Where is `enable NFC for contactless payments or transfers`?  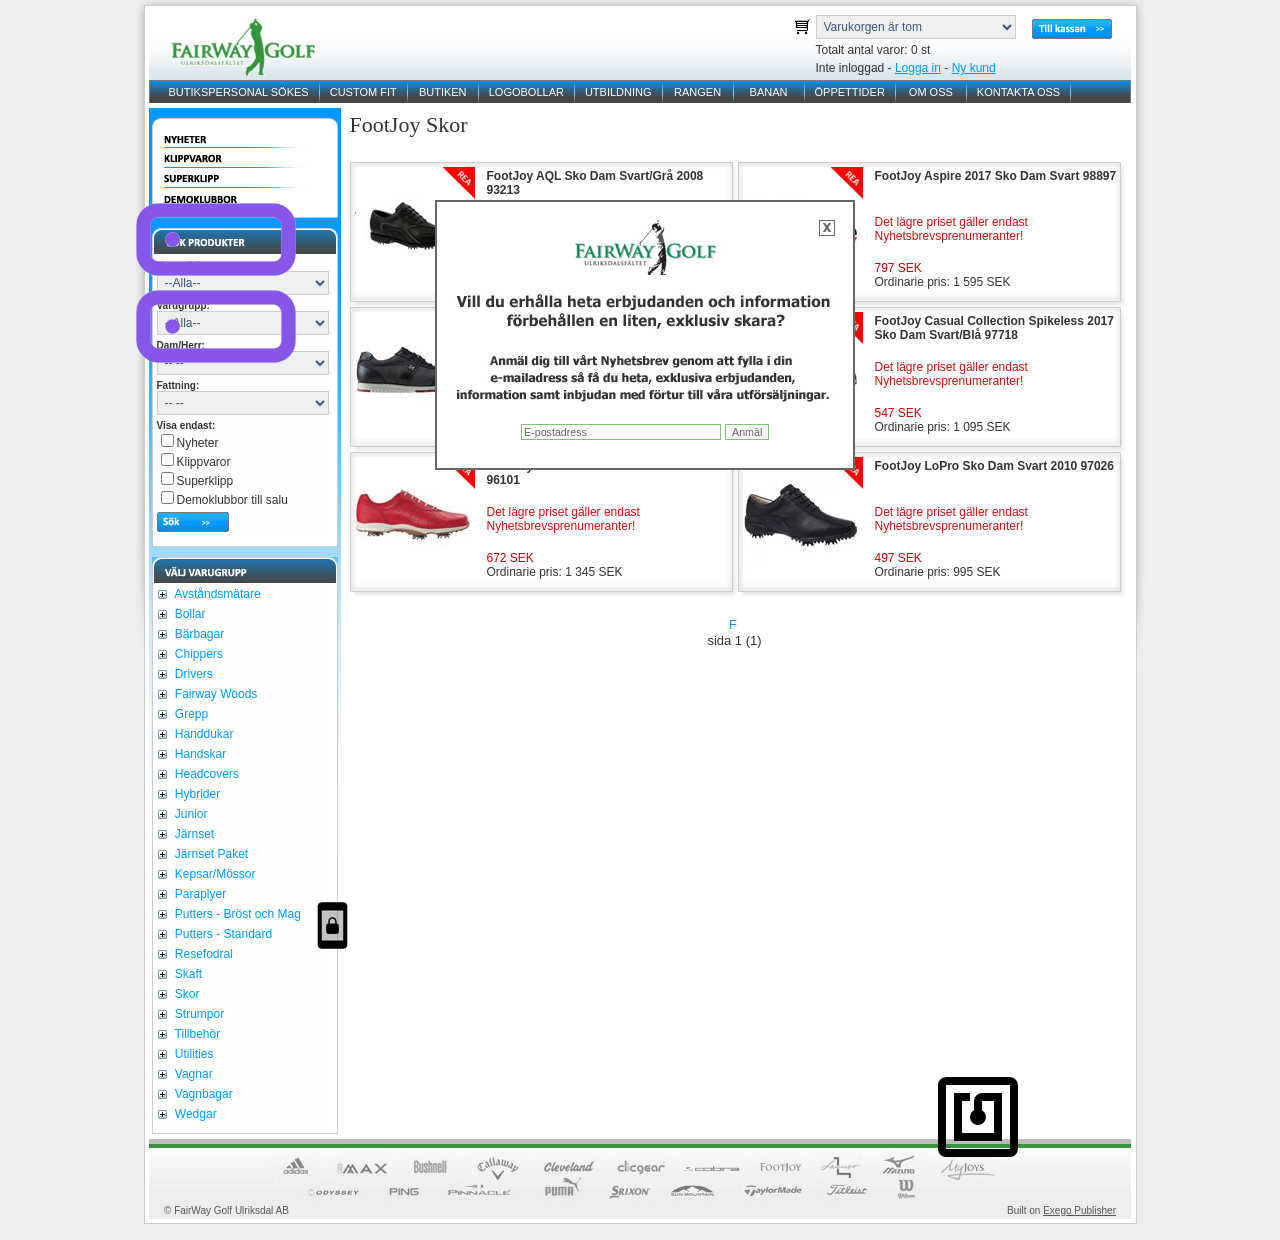
enable NFC for contactless payments or transfers is located at coordinates (978, 1117).